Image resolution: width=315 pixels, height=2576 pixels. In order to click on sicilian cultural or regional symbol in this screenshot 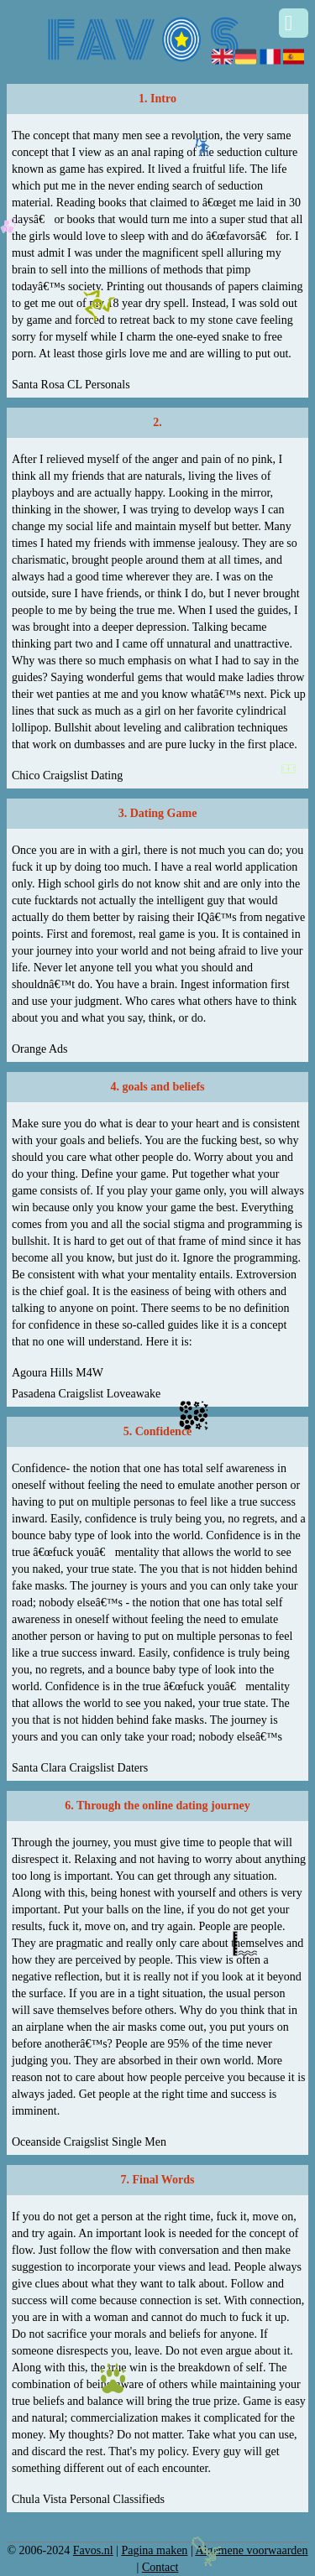, I will do `click(98, 305)`.